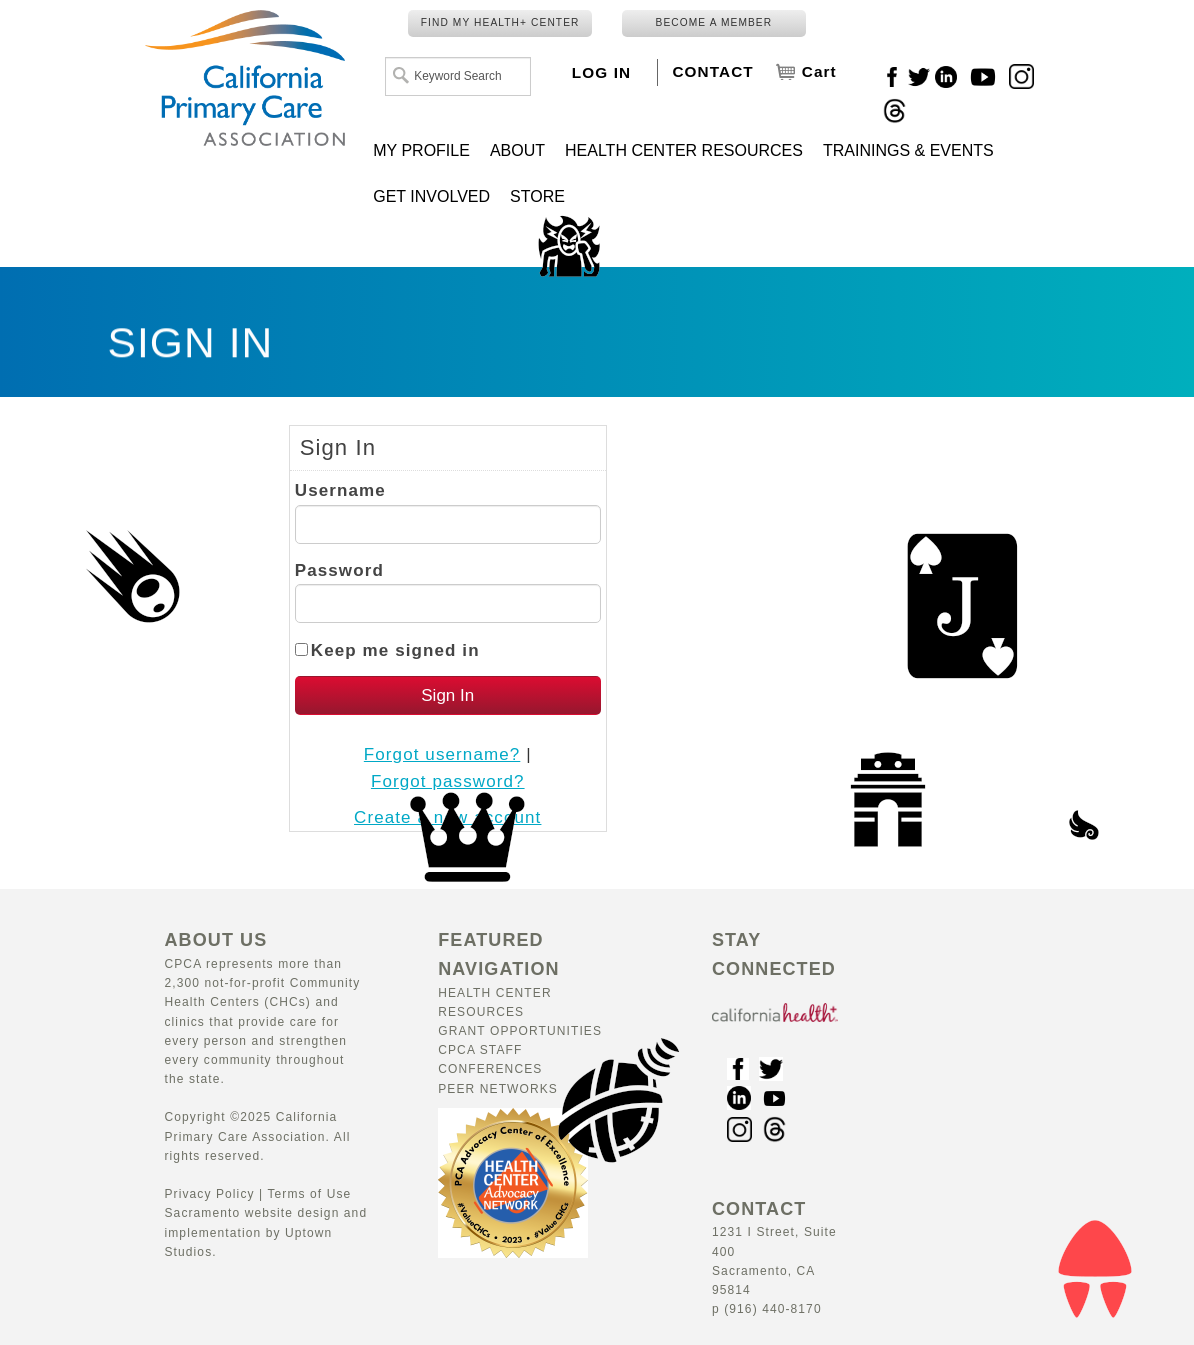  What do you see at coordinates (888, 796) in the screenshot?
I see `view India Gate landmark information` at bounding box center [888, 796].